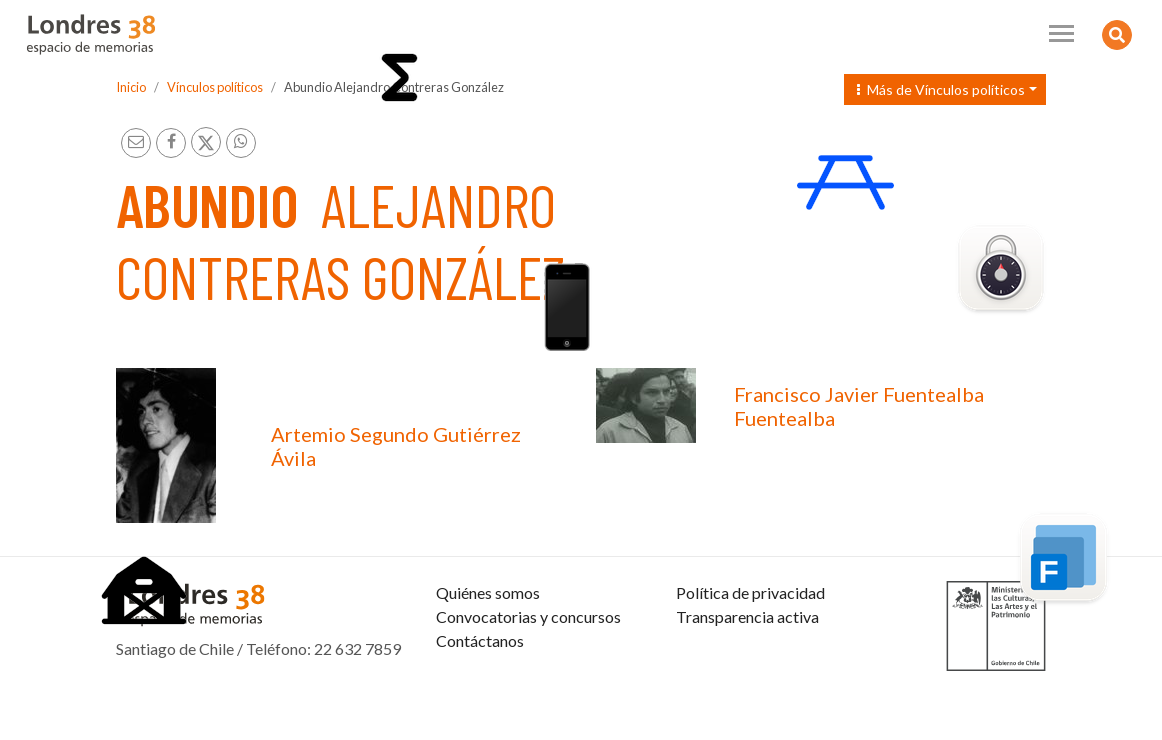  What do you see at coordinates (1063, 557) in the screenshot?
I see `open fluent reader app` at bounding box center [1063, 557].